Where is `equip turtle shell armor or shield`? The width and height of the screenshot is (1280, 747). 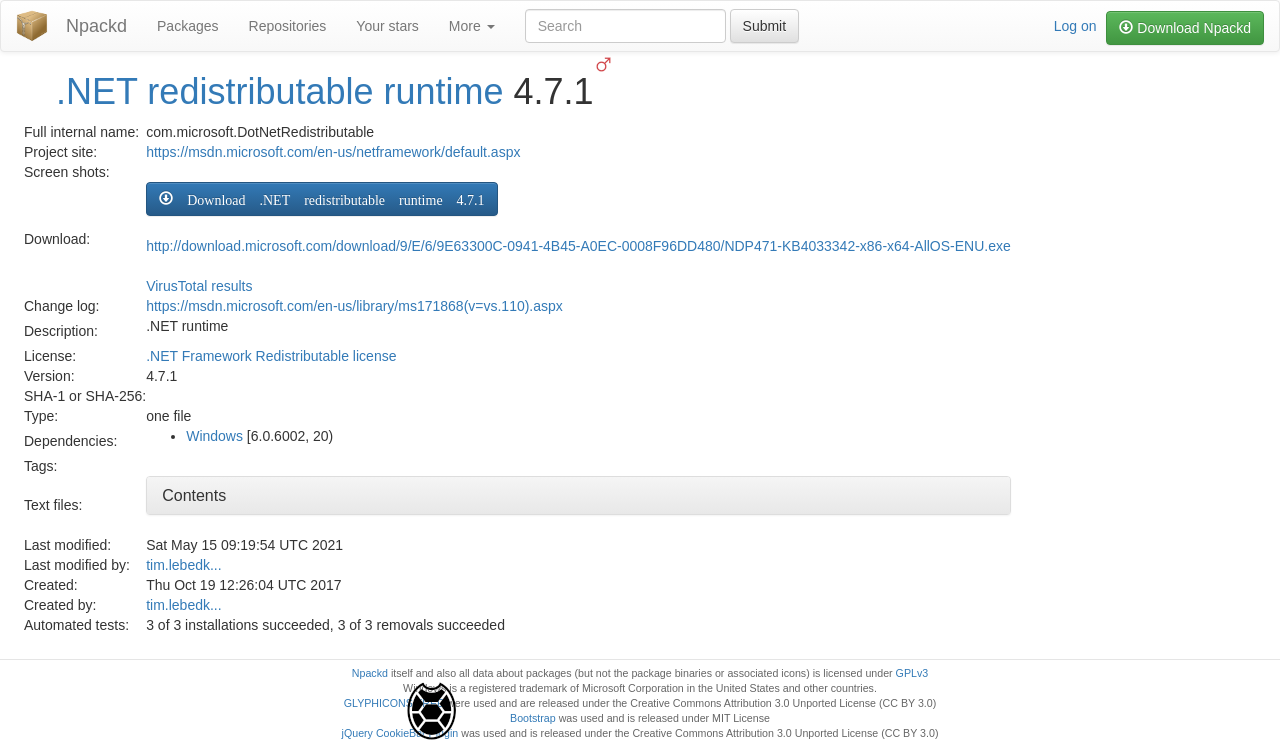 equip turtle shell armor or shield is located at coordinates (431, 711).